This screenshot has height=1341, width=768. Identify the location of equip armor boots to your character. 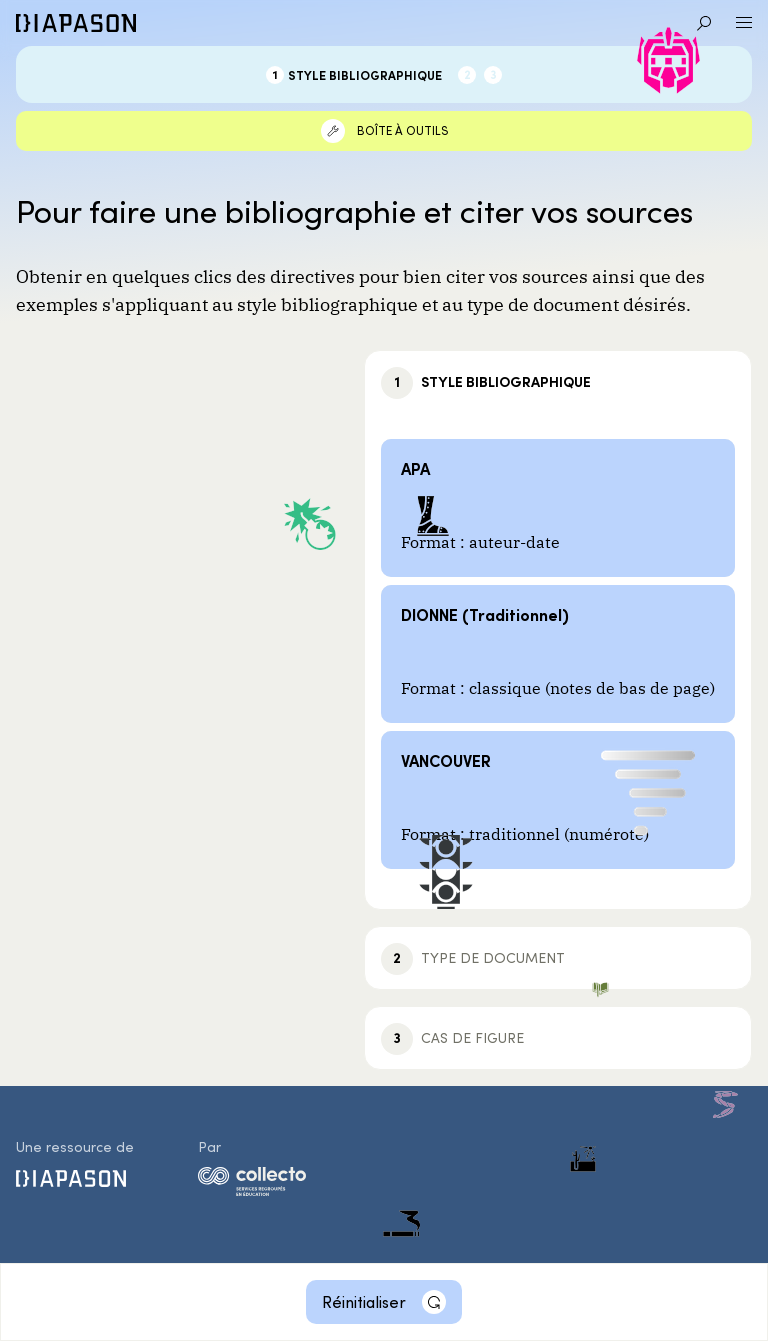
(433, 516).